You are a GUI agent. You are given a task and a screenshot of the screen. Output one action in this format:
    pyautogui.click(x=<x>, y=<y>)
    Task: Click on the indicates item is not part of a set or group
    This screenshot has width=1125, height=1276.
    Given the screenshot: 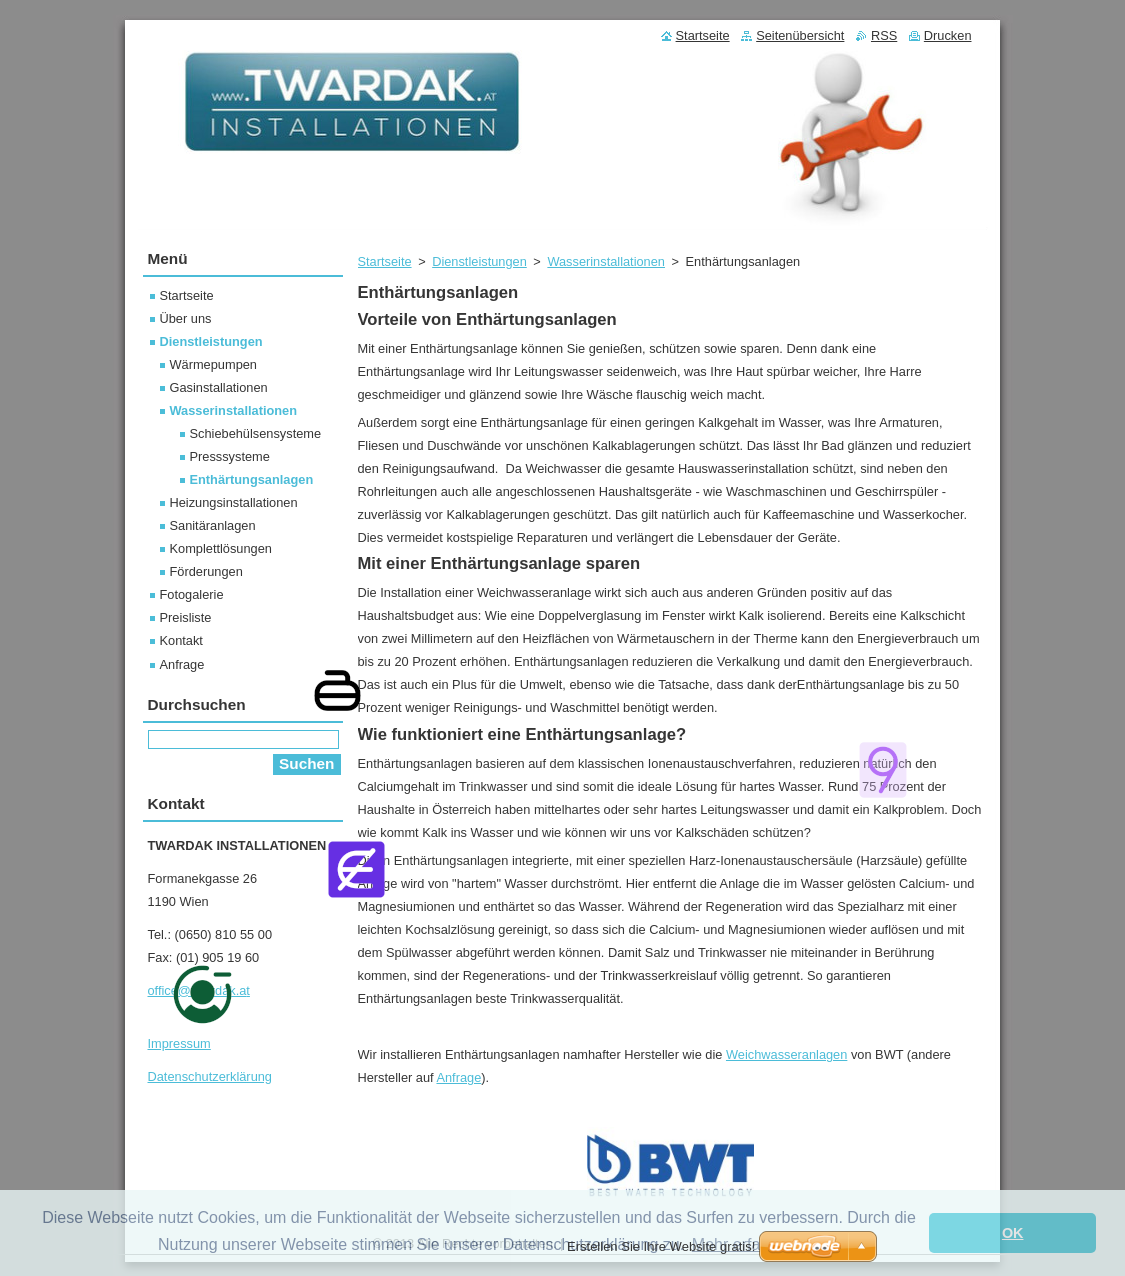 What is the action you would take?
    pyautogui.click(x=356, y=869)
    